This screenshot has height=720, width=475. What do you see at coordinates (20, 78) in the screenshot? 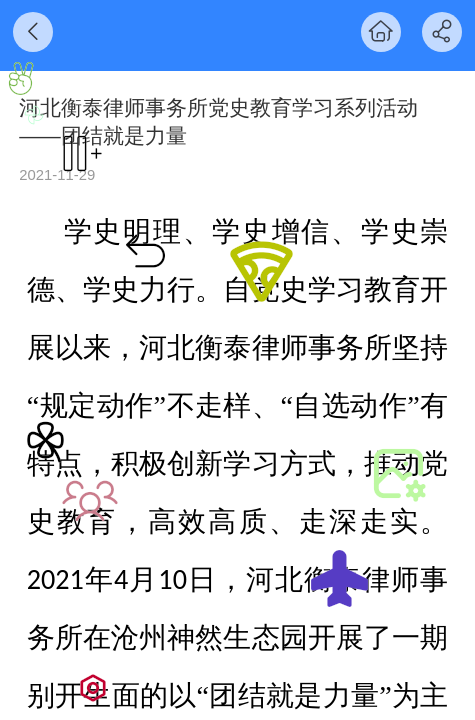
I see `send a peace sign reaction or emoji` at bounding box center [20, 78].